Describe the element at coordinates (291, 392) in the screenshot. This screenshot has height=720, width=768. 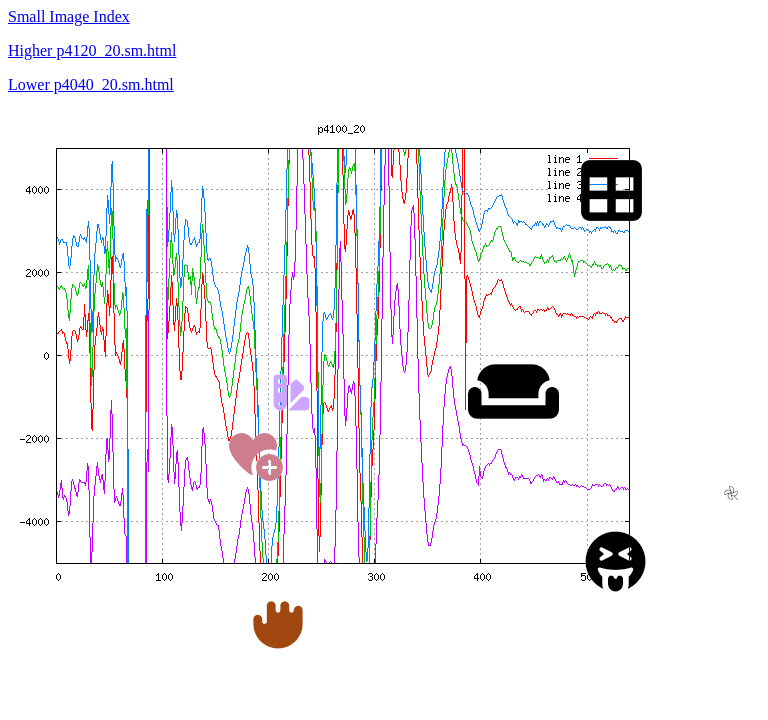
I see `open color palette or theme options` at that location.